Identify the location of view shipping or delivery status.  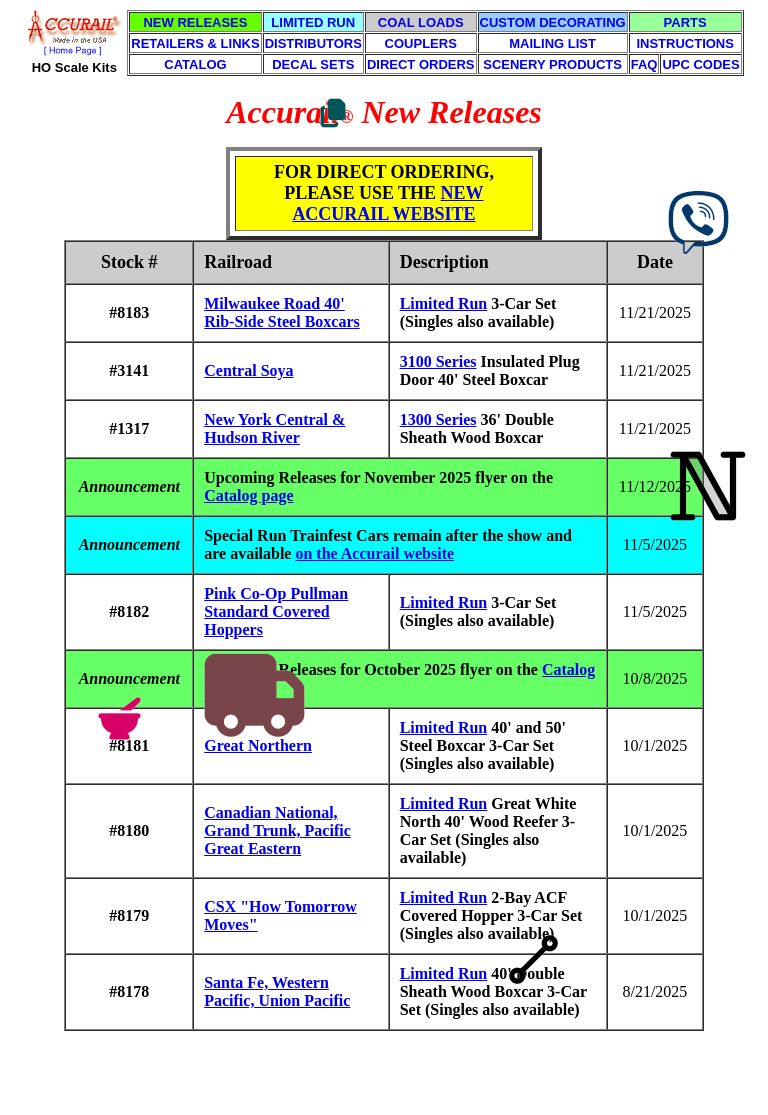
(254, 692).